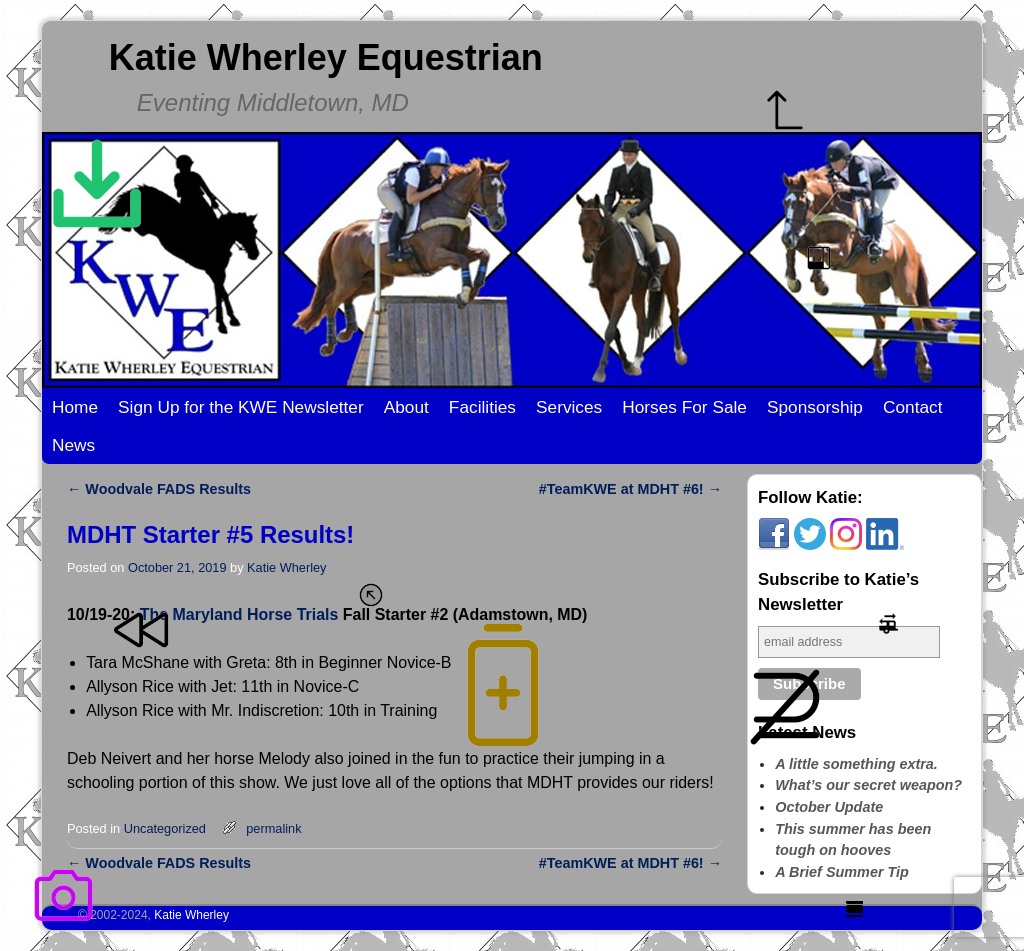  What do you see at coordinates (63, 896) in the screenshot?
I see `take a photo` at bounding box center [63, 896].